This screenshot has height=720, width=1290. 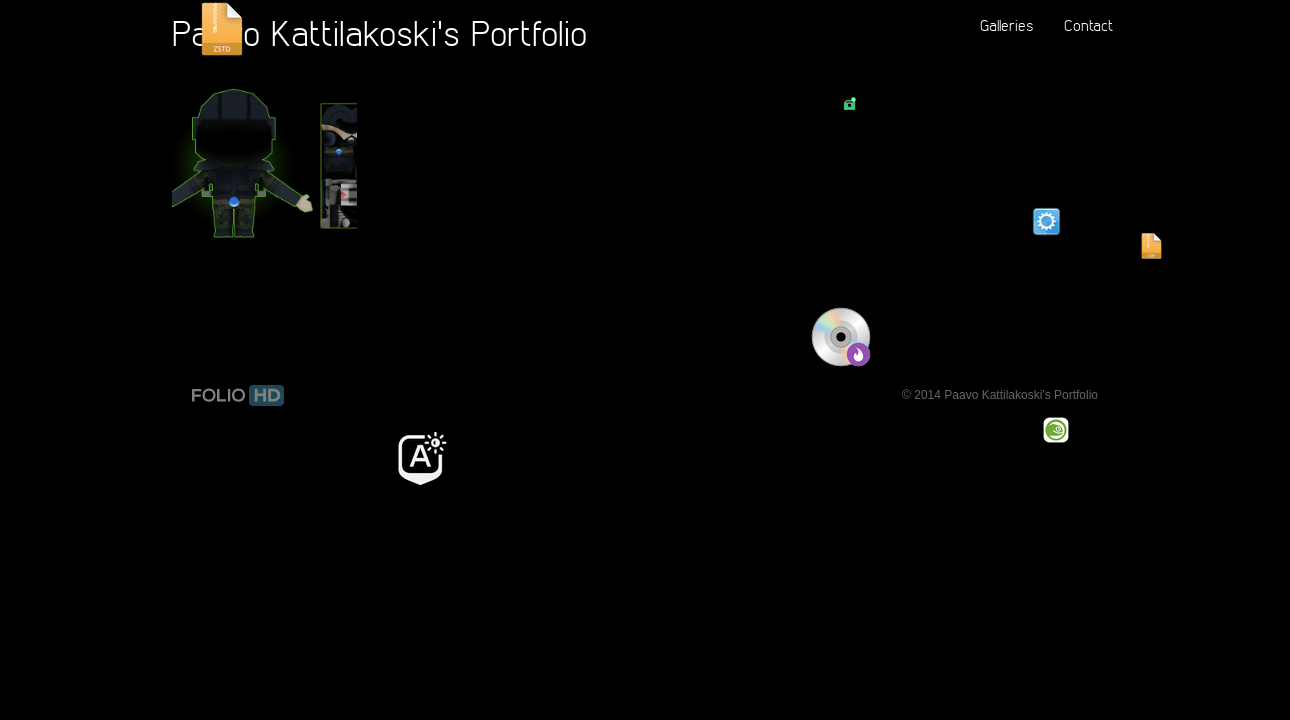 What do you see at coordinates (841, 337) in the screenshot?
I see `burn data to a dvd disc` at bounding box center [841, 337].